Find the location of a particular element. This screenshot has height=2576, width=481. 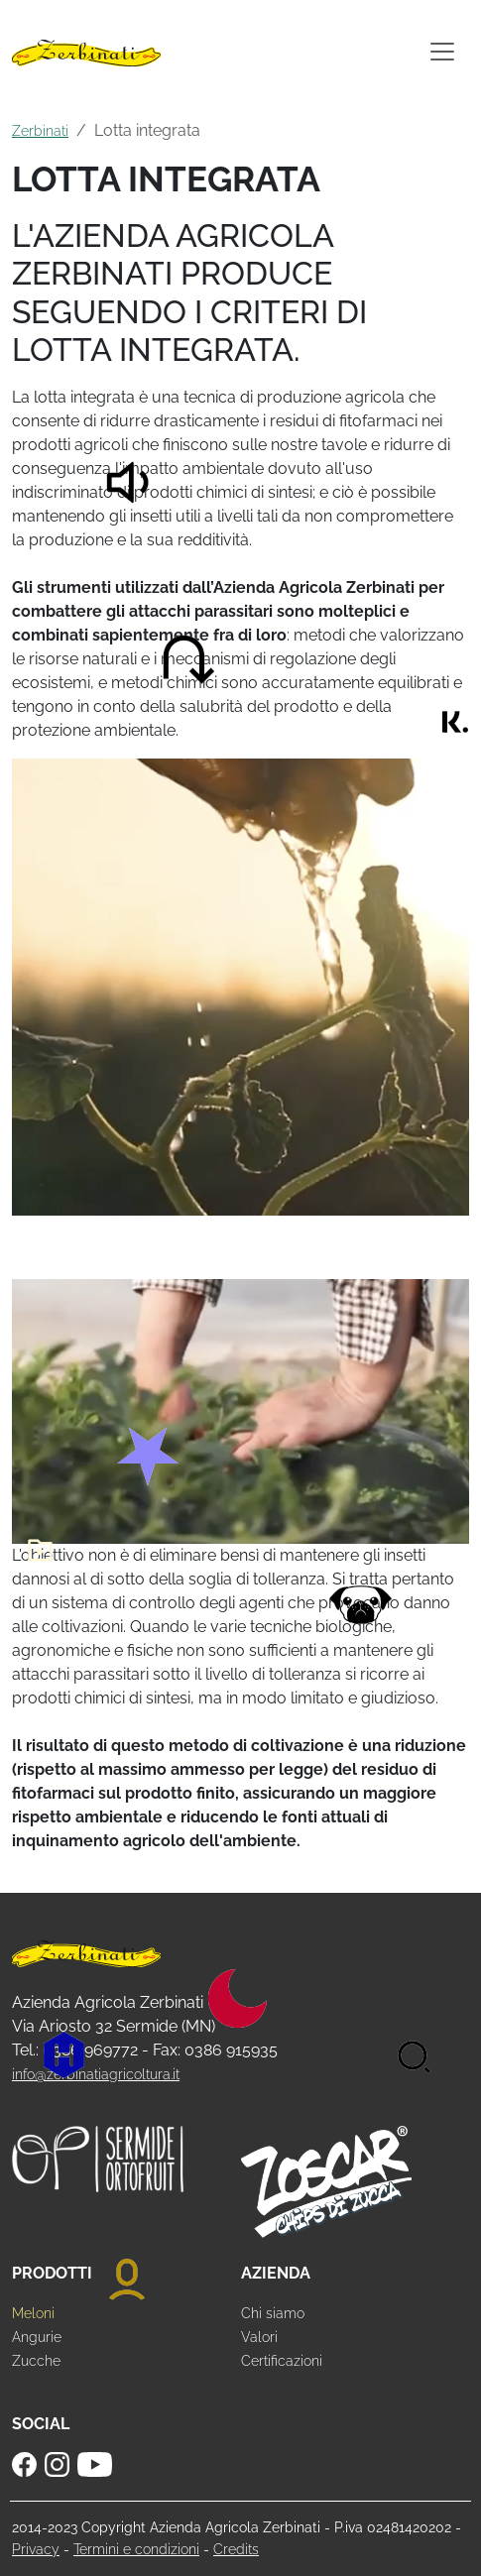

pug template engine logo is located at coordinates (360, 1604).